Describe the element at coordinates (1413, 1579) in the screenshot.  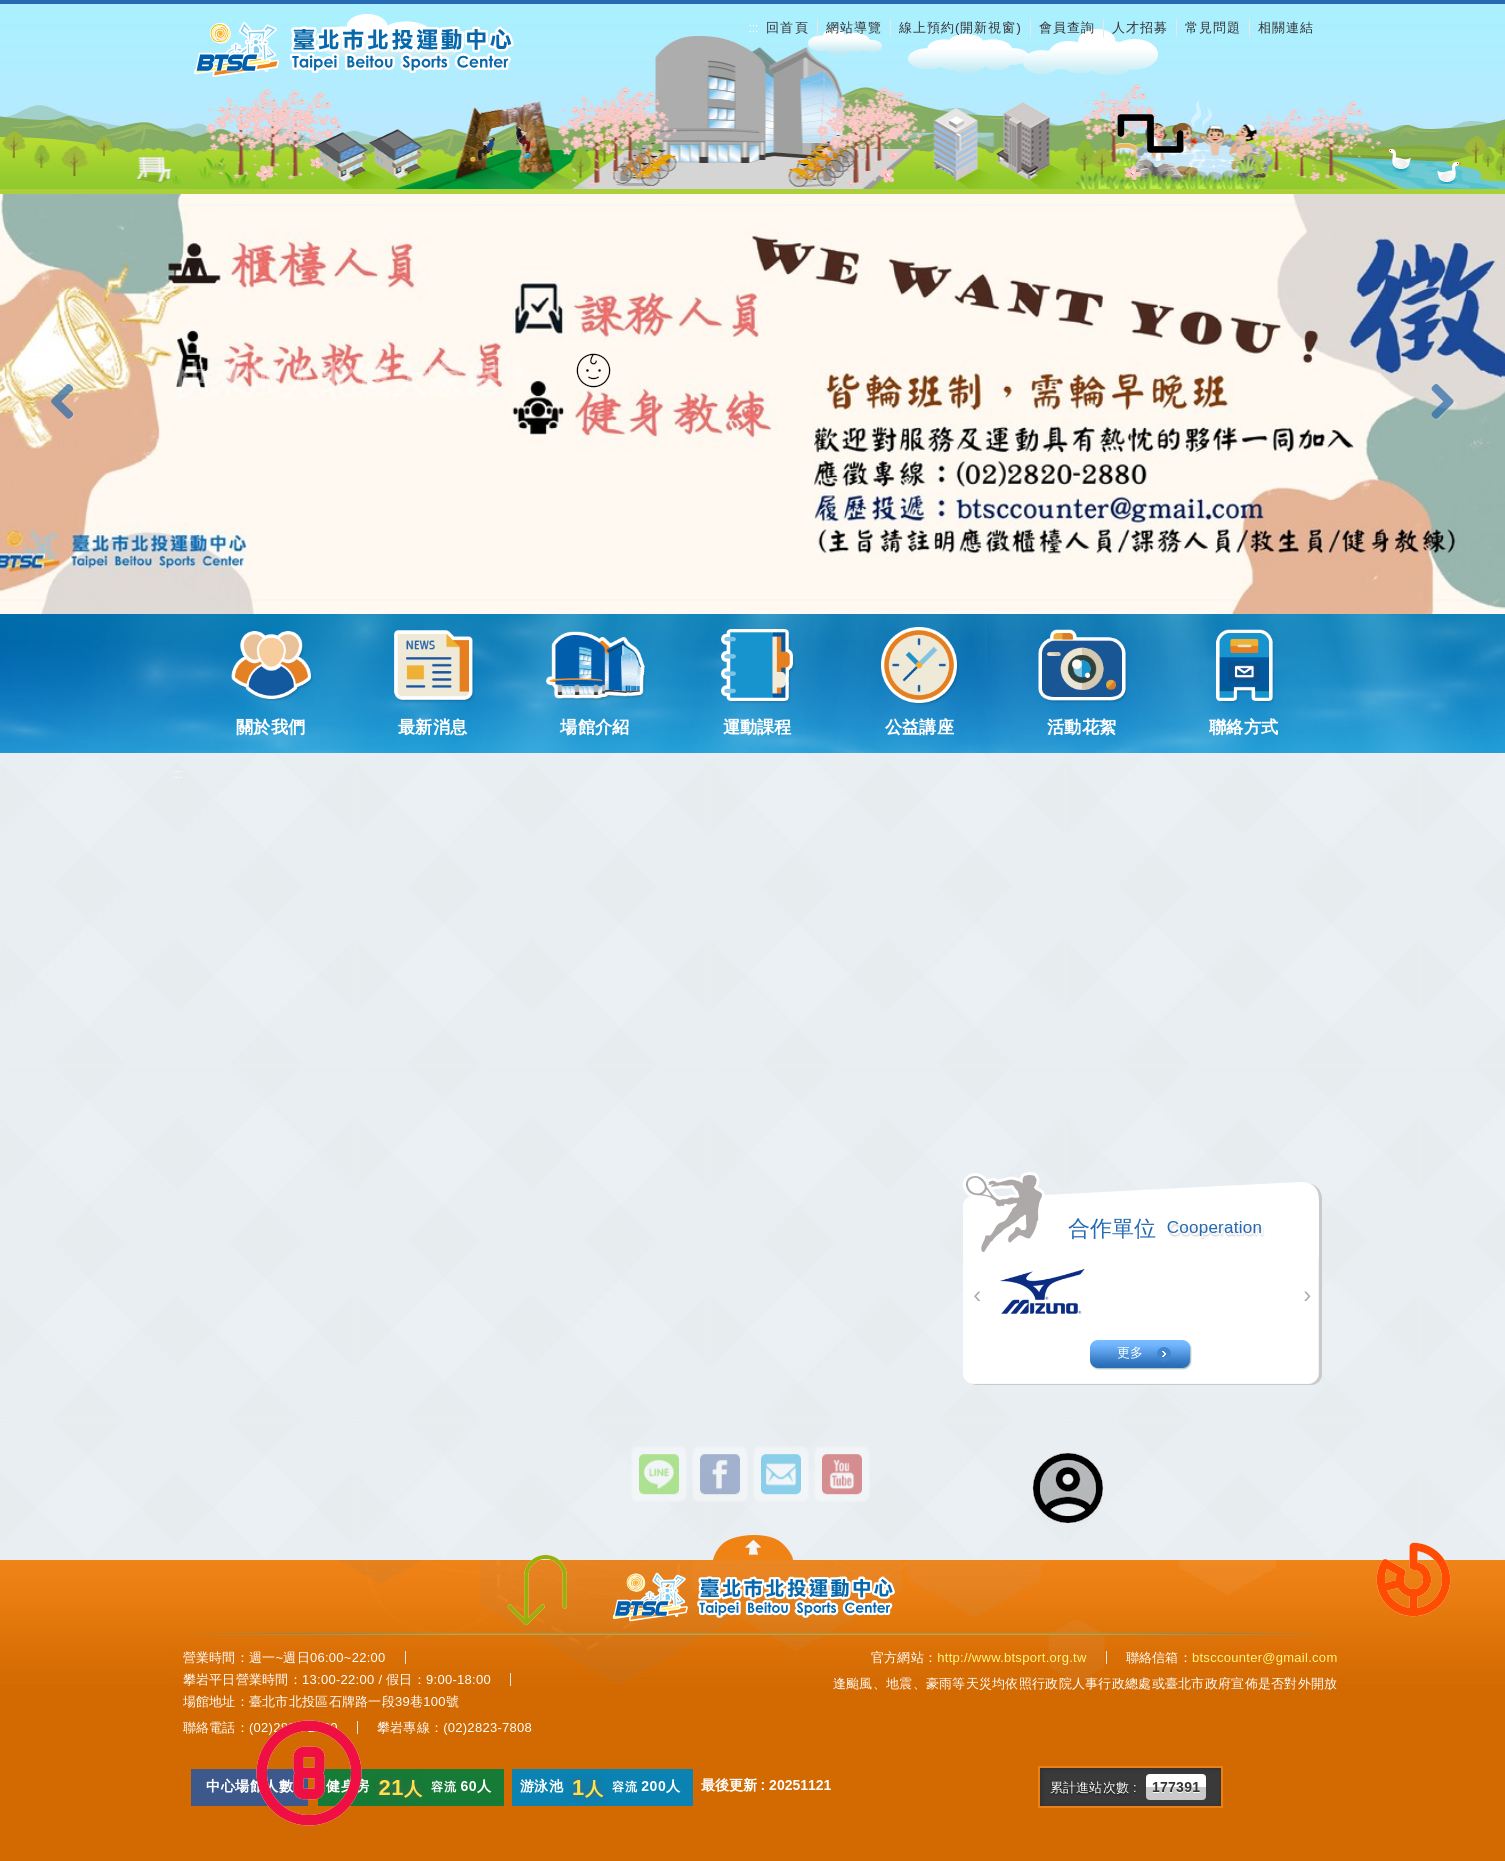
I see `view analytics or statistics breakdown` at that location.